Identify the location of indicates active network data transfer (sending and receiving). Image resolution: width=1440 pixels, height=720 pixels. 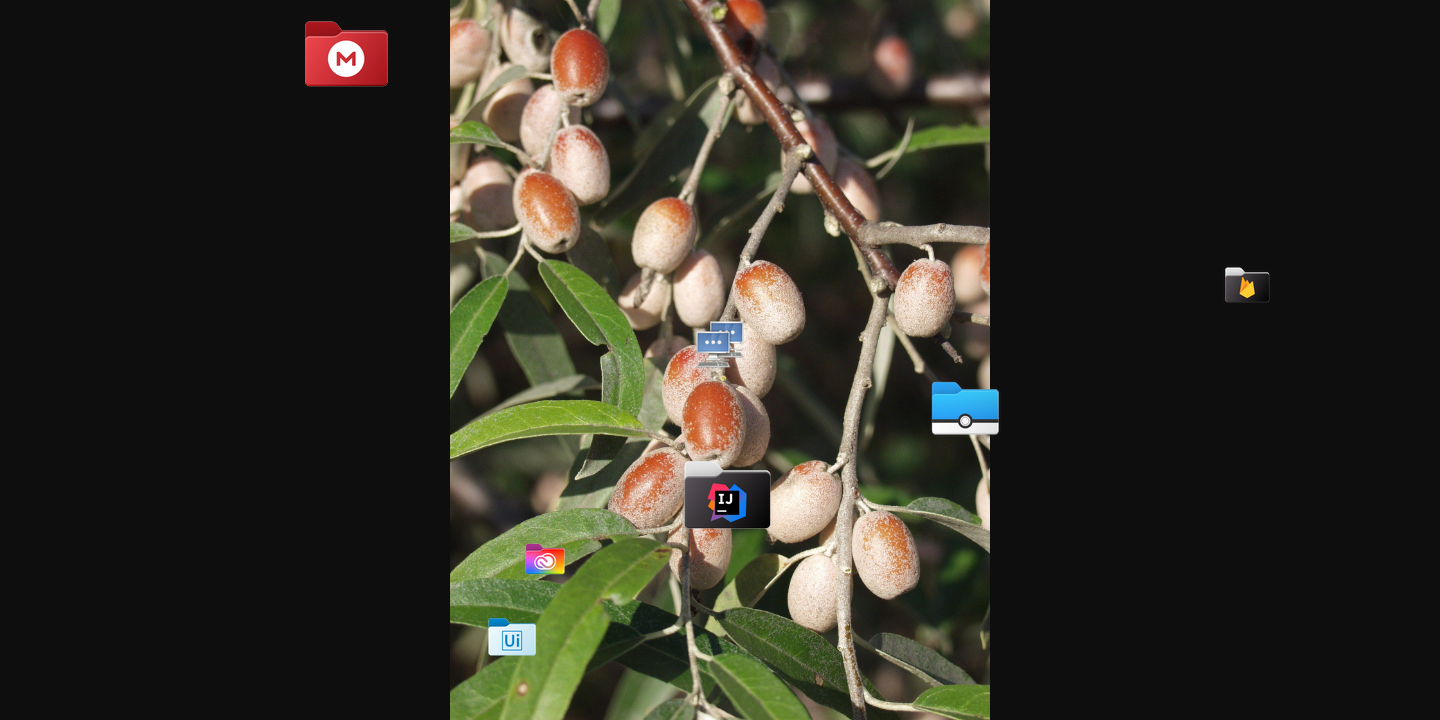
(719, 344).